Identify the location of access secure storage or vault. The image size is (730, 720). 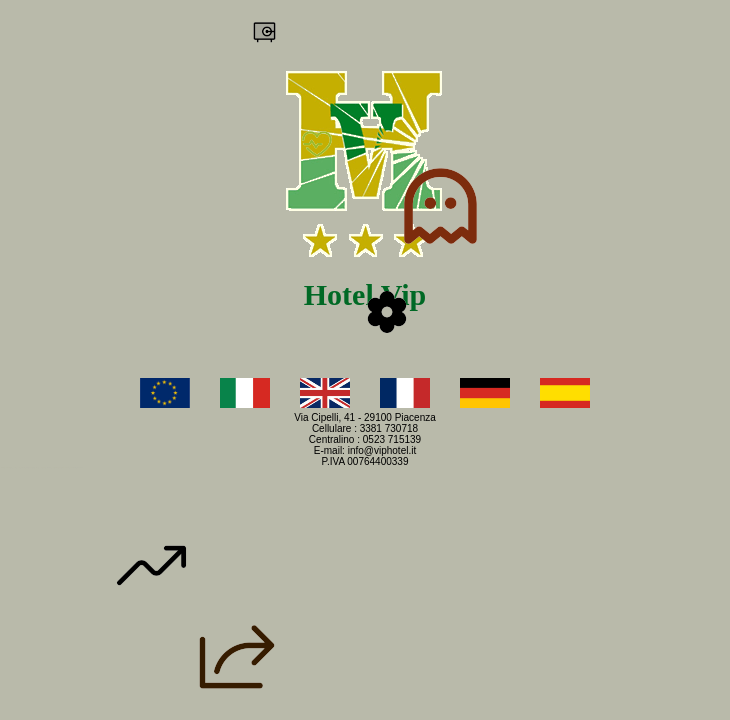
(264, 31).